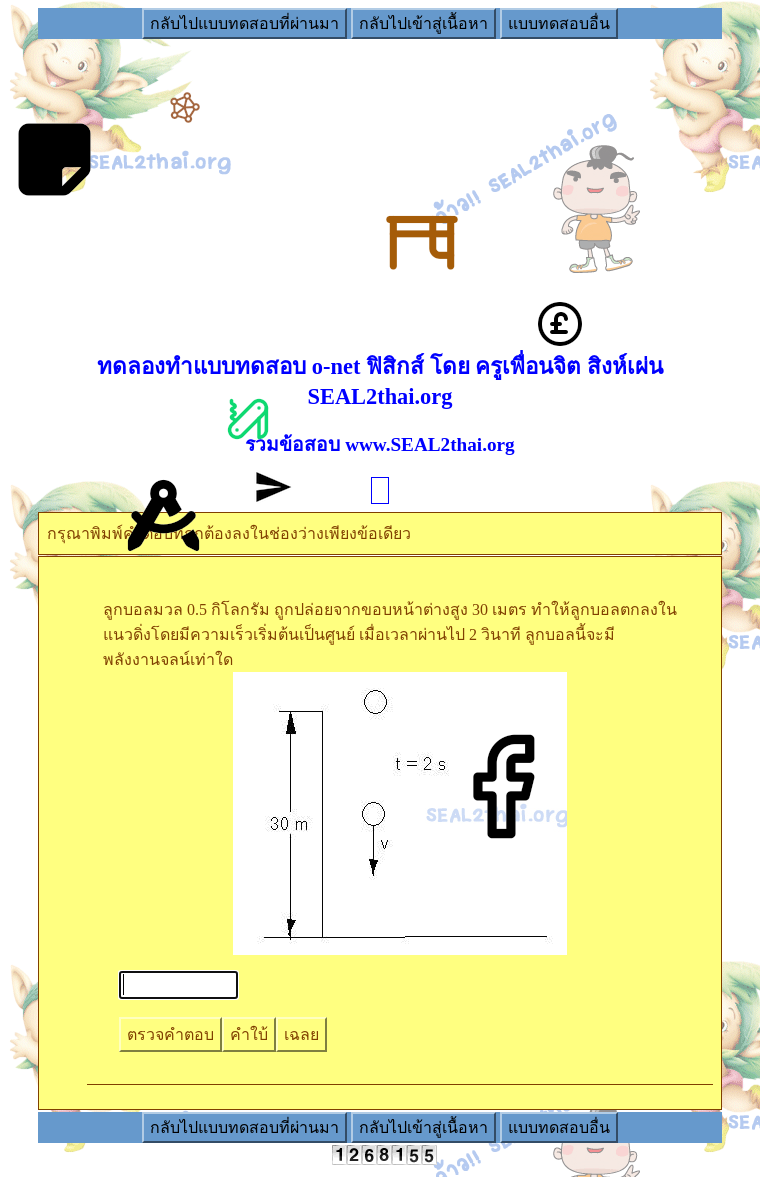 The image size is (760, 1177). I want to click on view balance in british pounds, so click(560, 324).